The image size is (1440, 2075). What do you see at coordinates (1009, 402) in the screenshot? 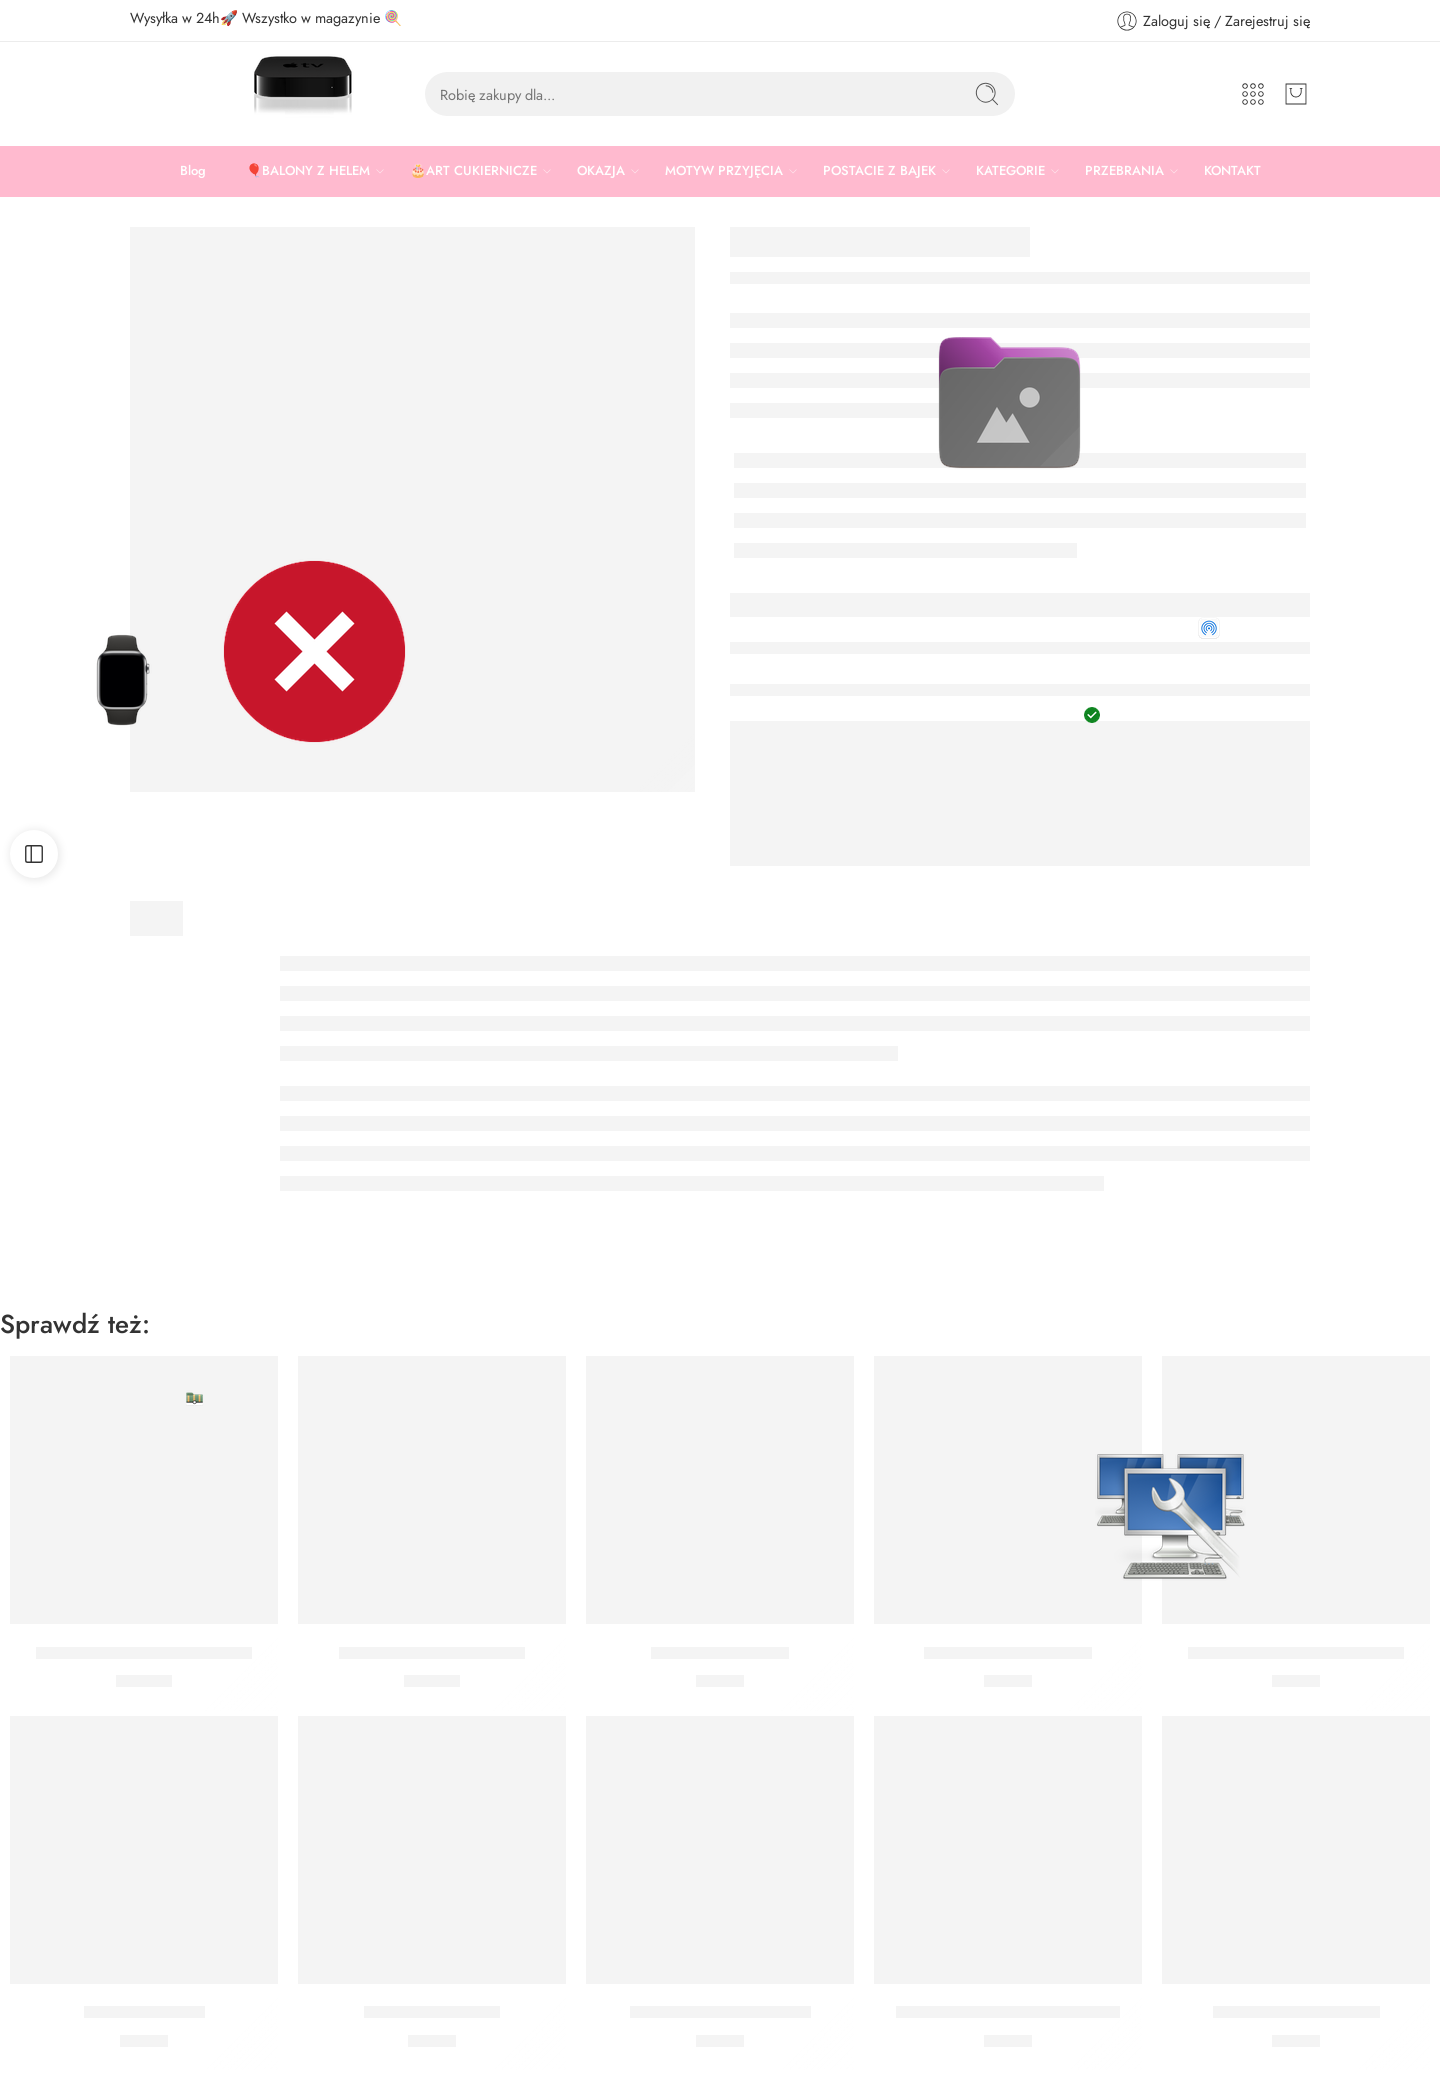
I see `open your pictures folder` at bounding box center [1009, 402].